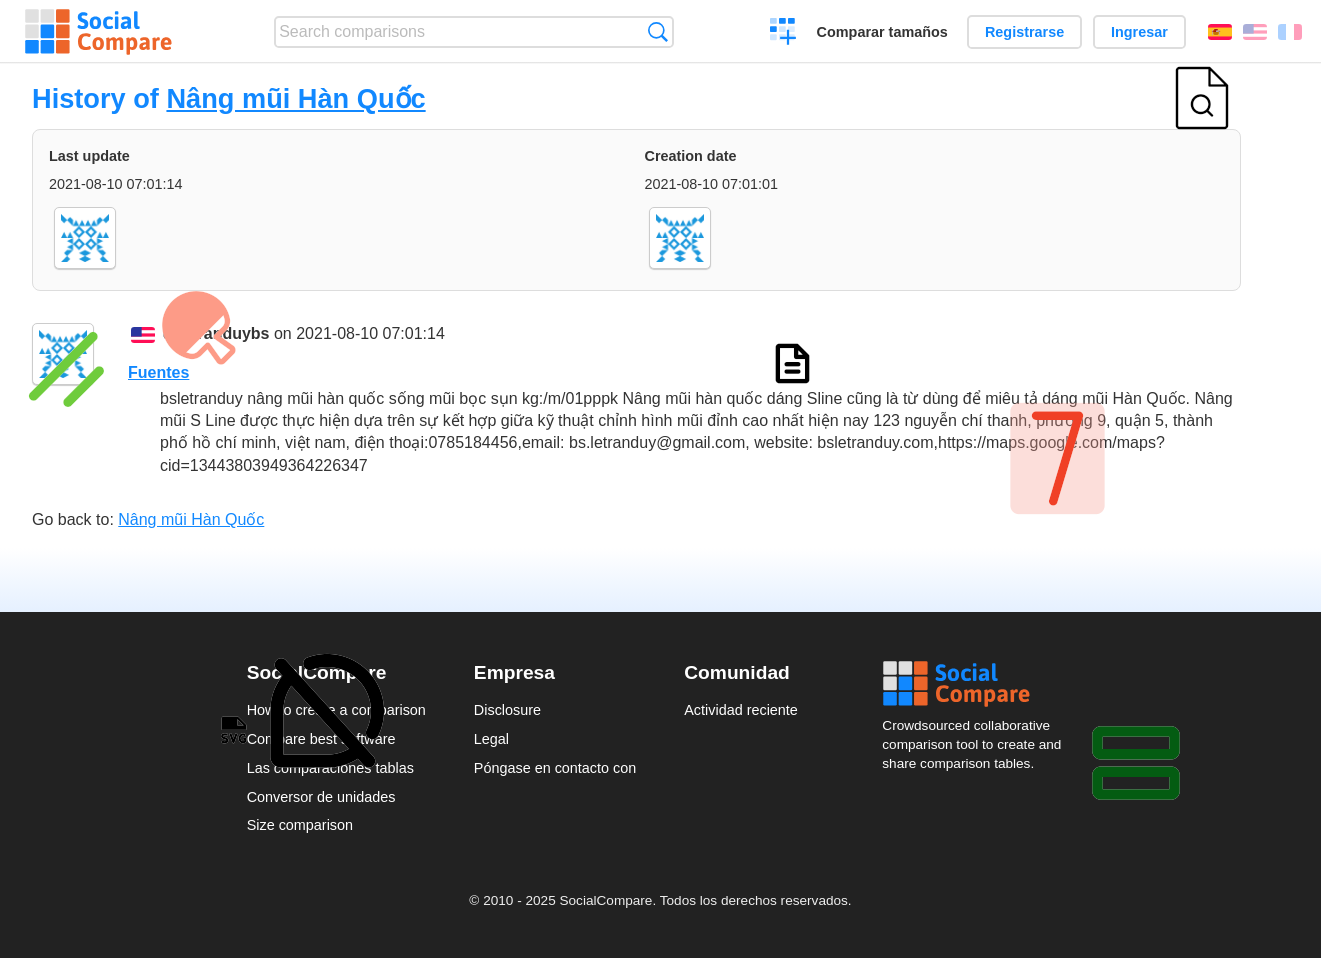  What do you see at coordinates (325, 713) in the screenshot?
I see `mute or disable chat notifications` at bounding box center [325, 713].